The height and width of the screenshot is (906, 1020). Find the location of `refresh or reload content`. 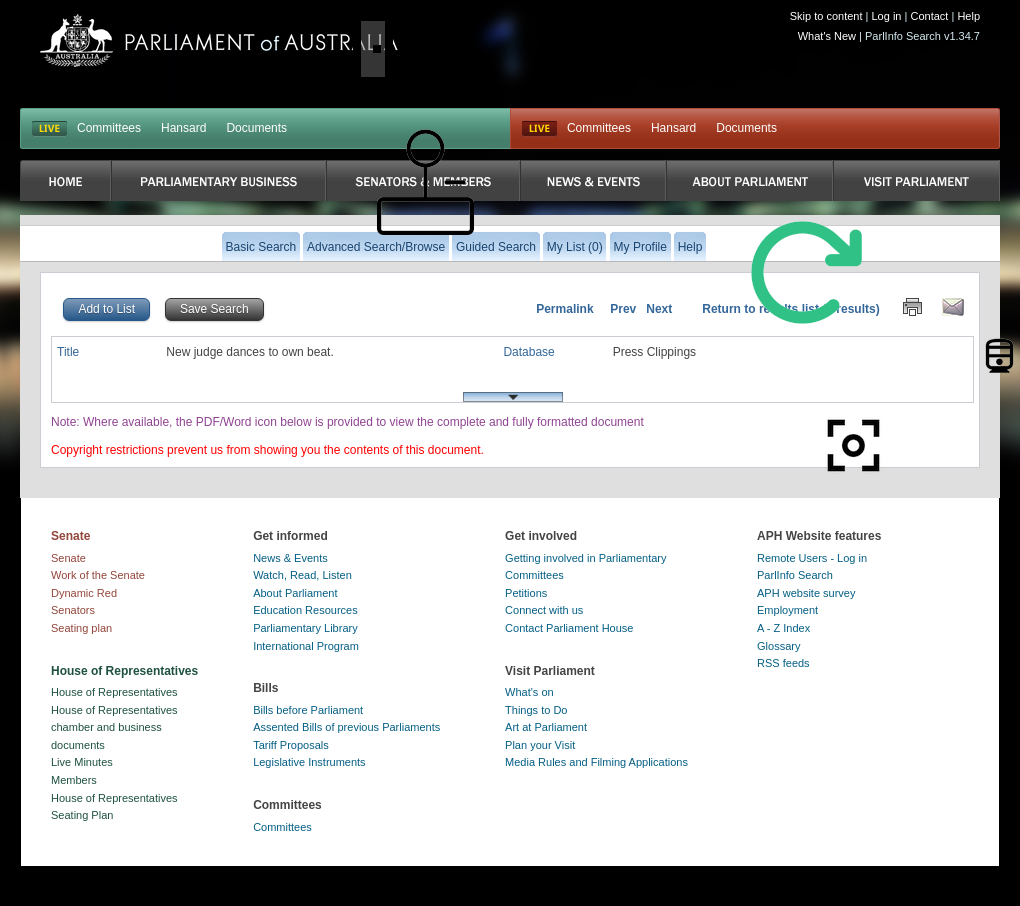

refresh or reload content is located at coordinates (802, 272).